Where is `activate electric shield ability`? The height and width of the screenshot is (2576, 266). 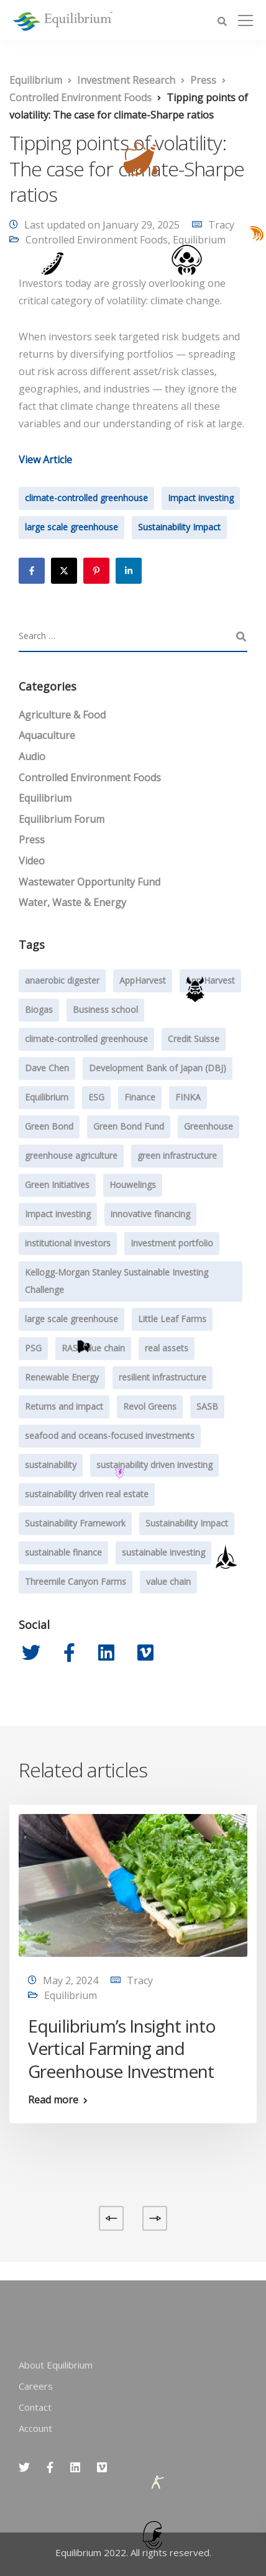
activate electric shield ability is located at coordinates (119, 1473).